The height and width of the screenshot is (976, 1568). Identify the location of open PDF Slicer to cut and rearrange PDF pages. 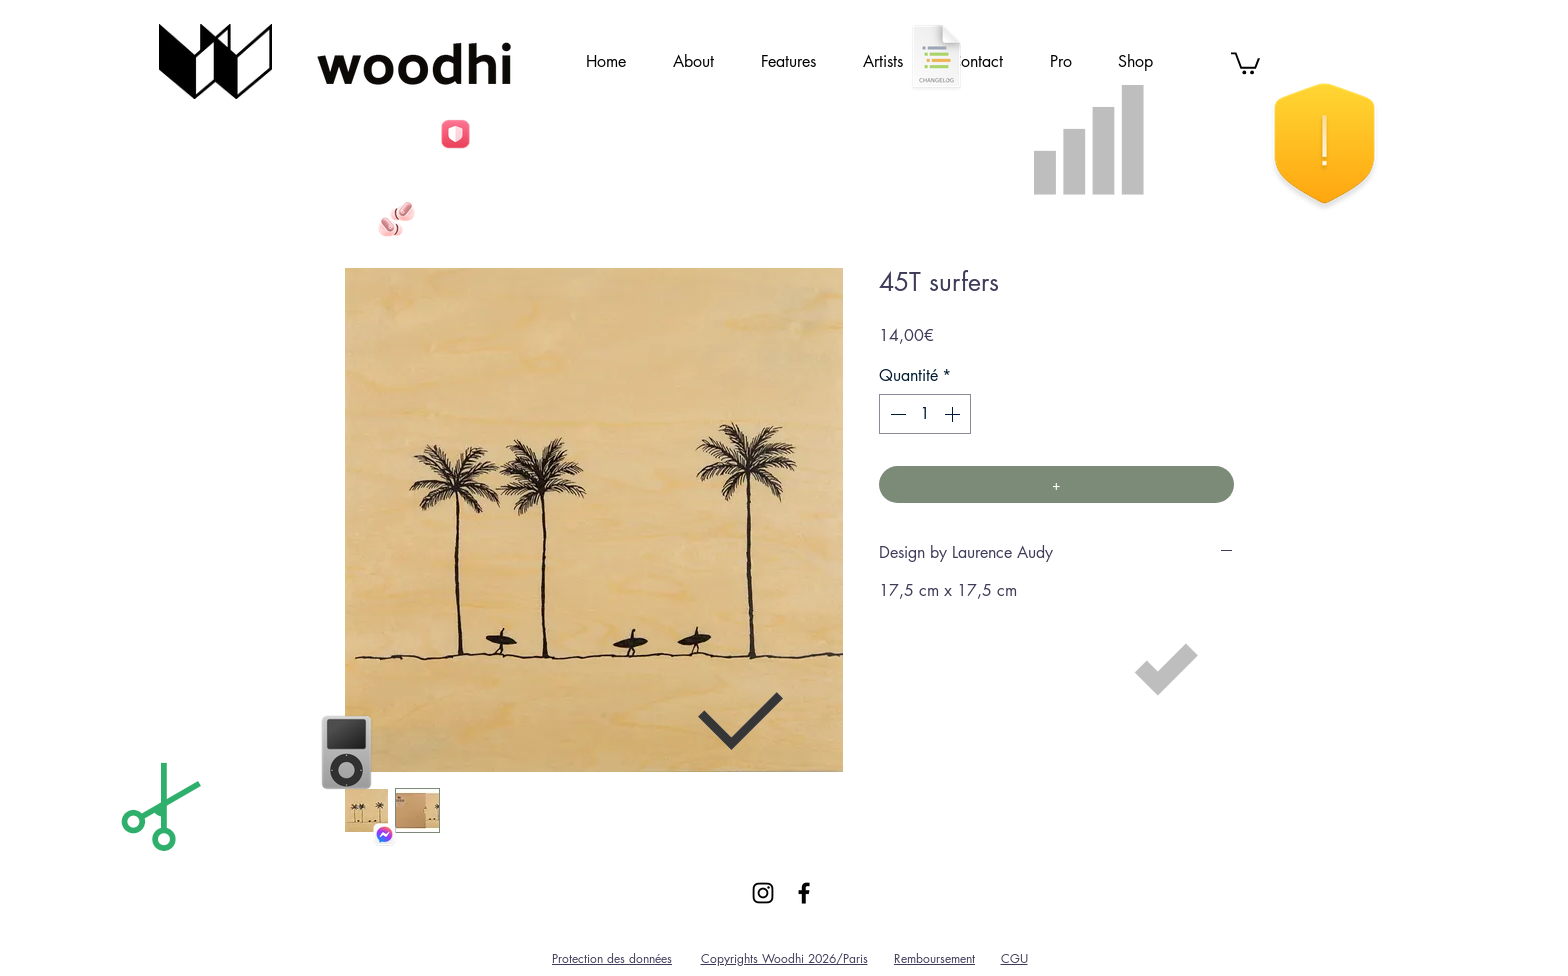
(161, 804).